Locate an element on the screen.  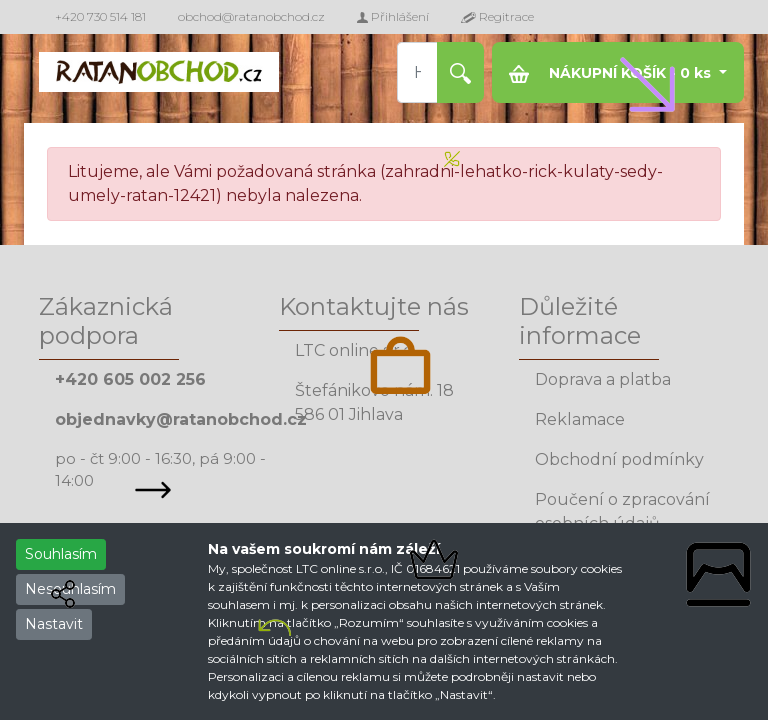
access theater or cinema showtimes is located at coordinates (718, 574).